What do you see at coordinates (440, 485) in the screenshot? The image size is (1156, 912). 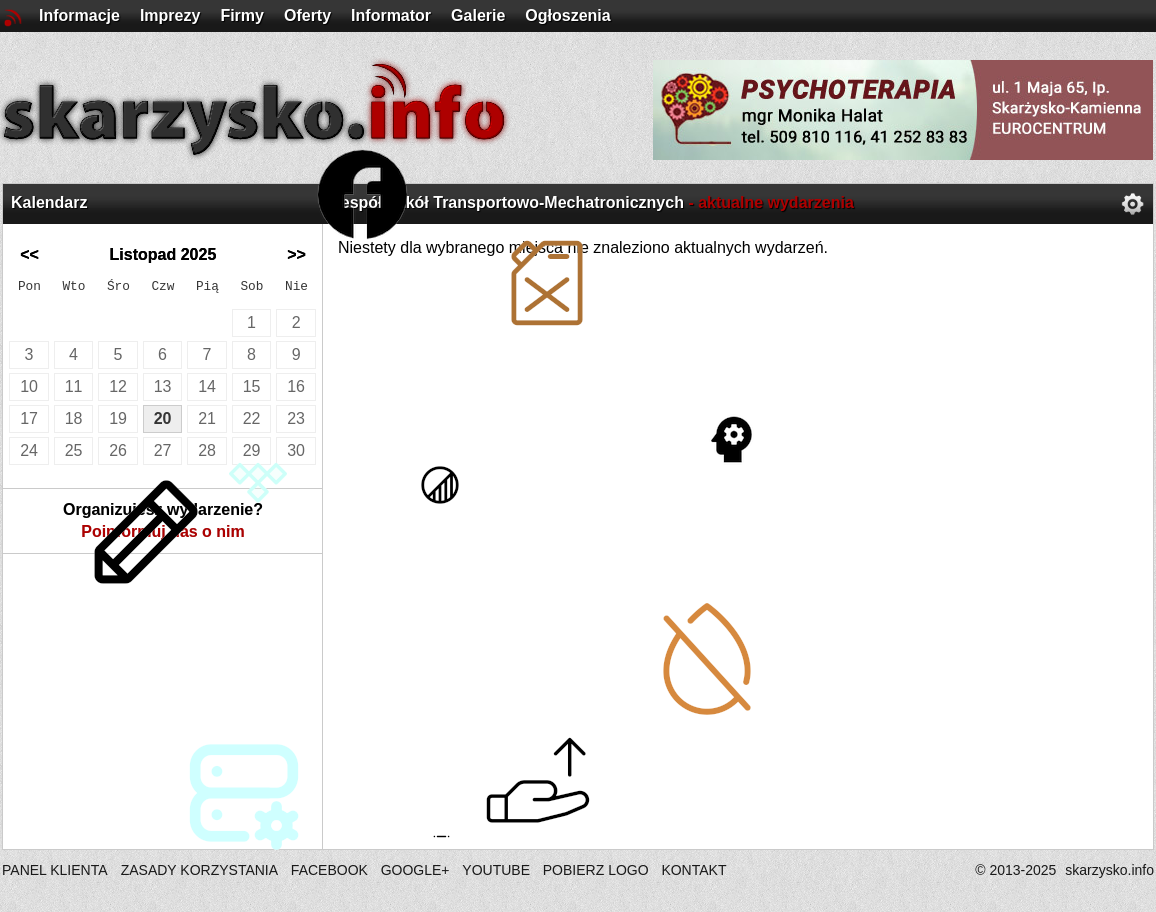 I see `adjust display contrast settings` at bounding box center [440, 485].